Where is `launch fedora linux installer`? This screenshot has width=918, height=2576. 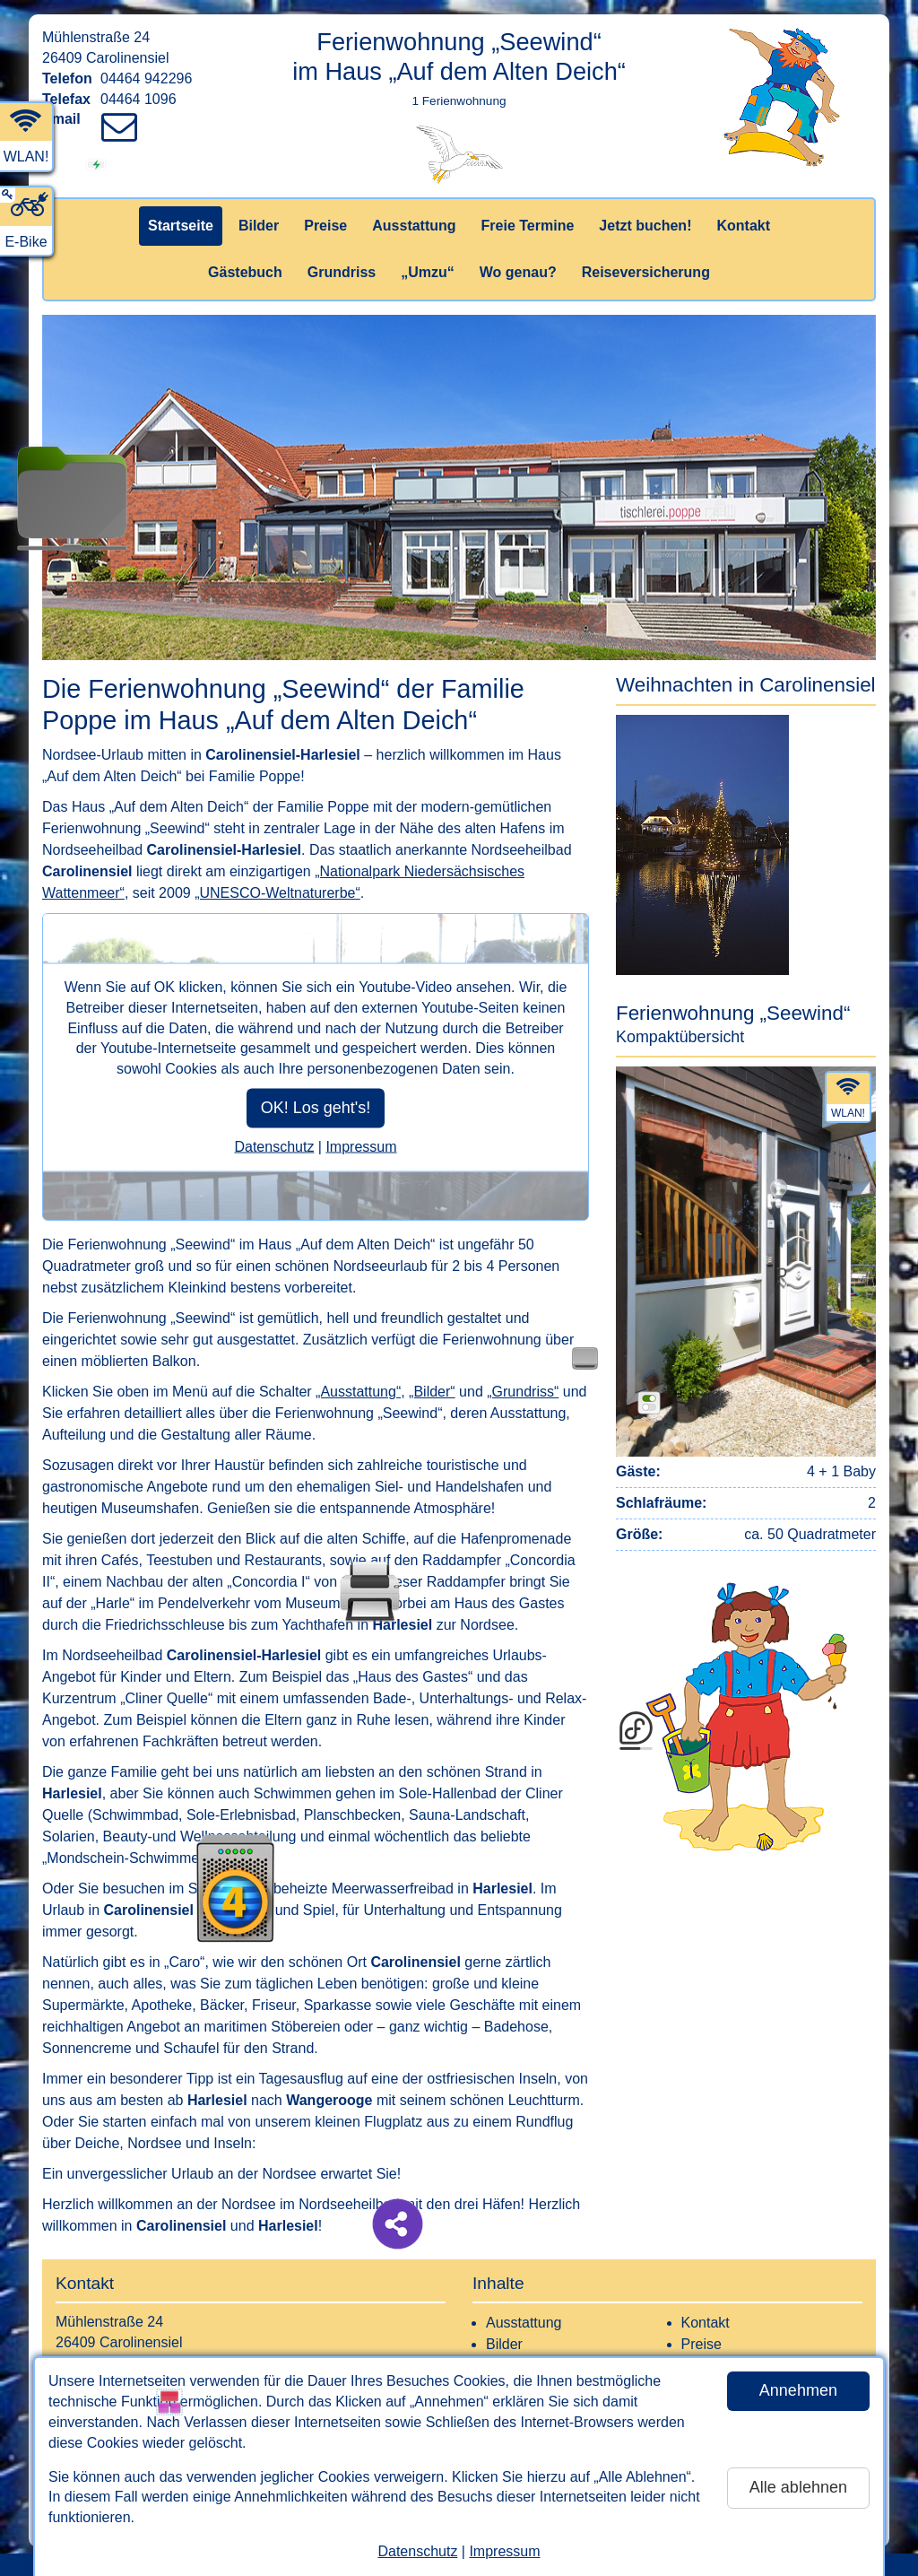 launch fedora linux installer is located at coordinates (636, 1730).